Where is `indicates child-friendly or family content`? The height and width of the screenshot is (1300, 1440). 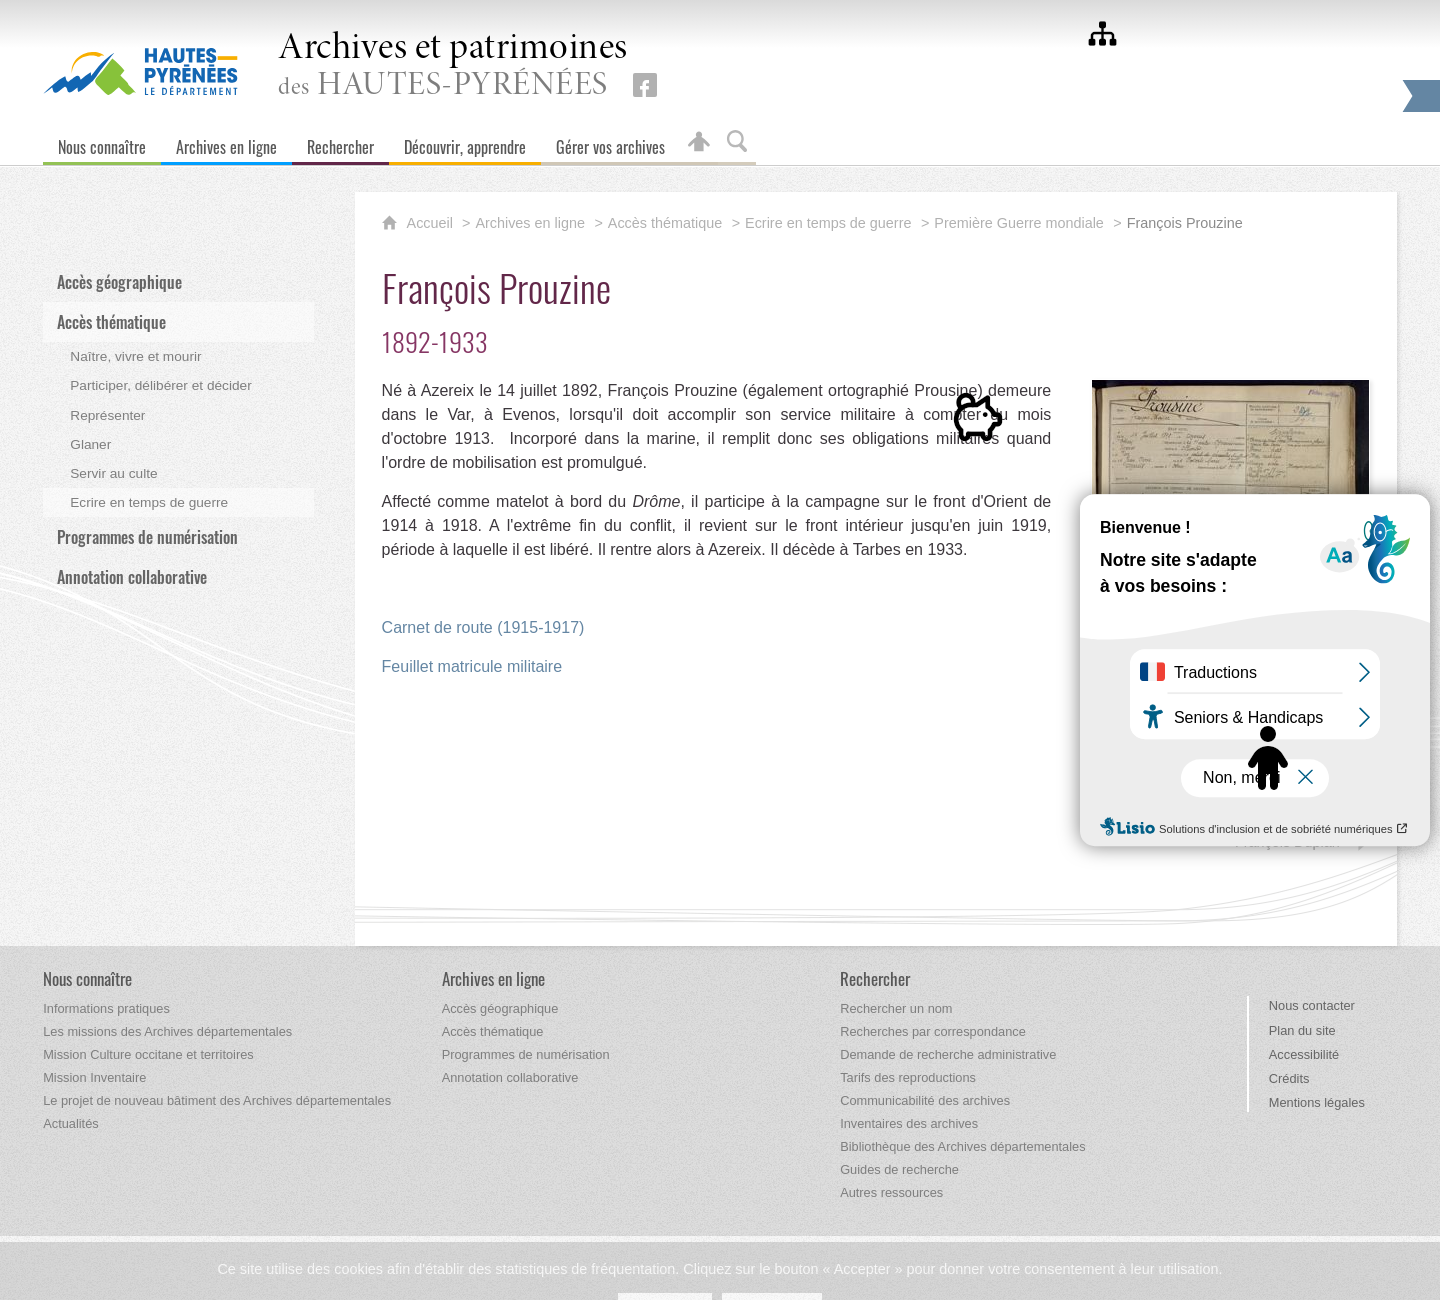 indicates child-friendly or family content is located at coordinates (1268, 758).